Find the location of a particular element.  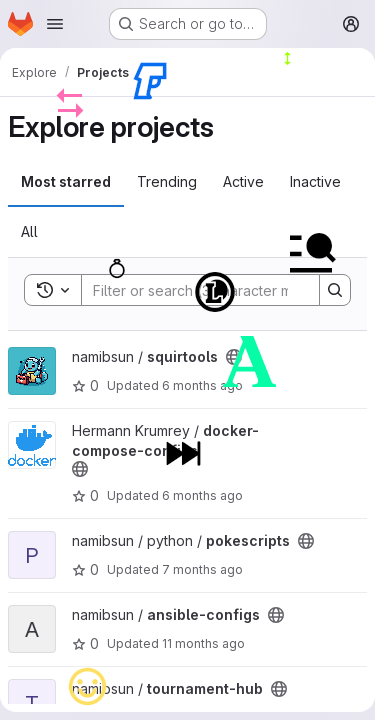

skip to the end of the track is located at coordinates (183, 453).